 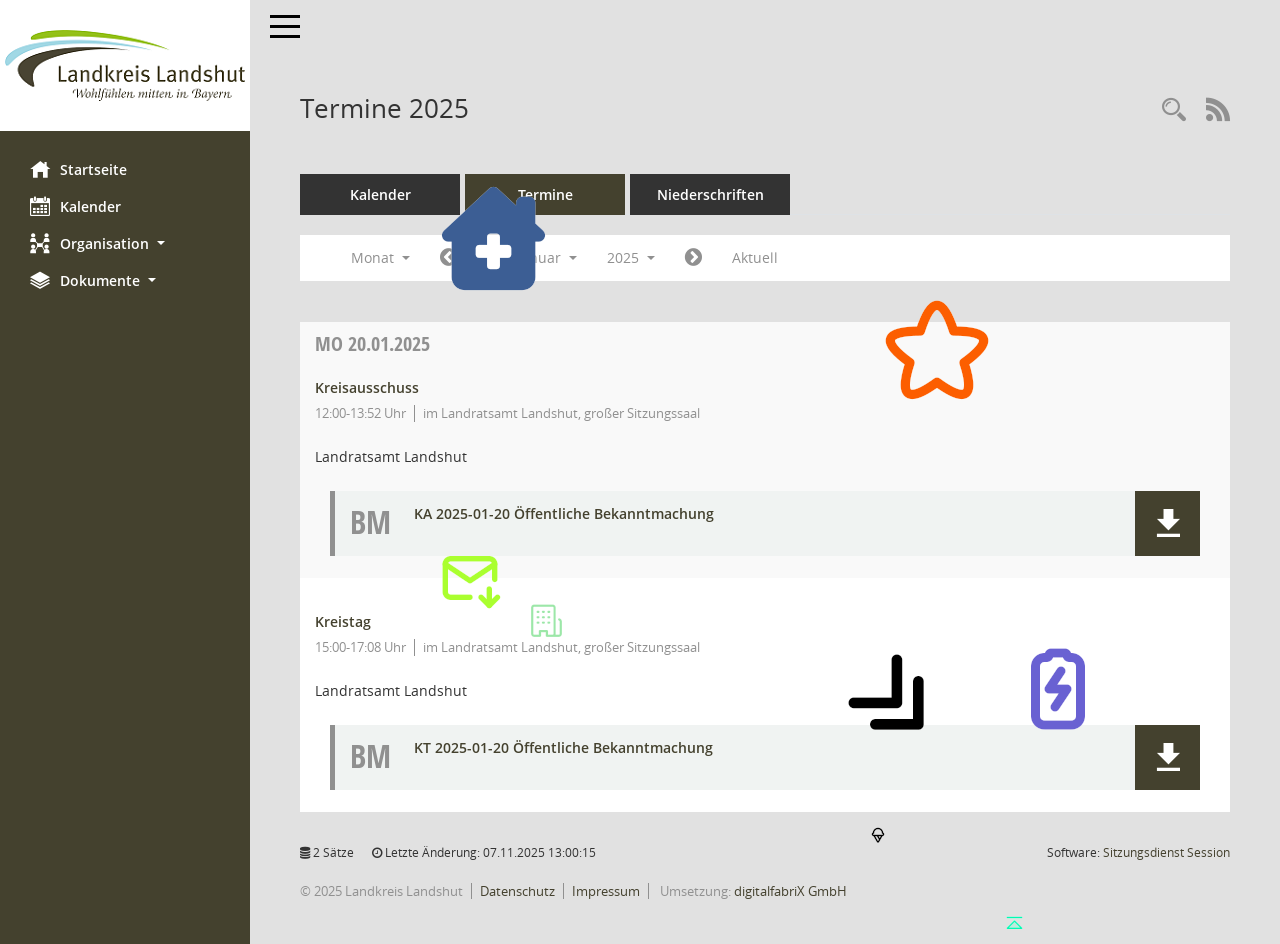 I want to click on download email or message, so click(x=470, y=578).